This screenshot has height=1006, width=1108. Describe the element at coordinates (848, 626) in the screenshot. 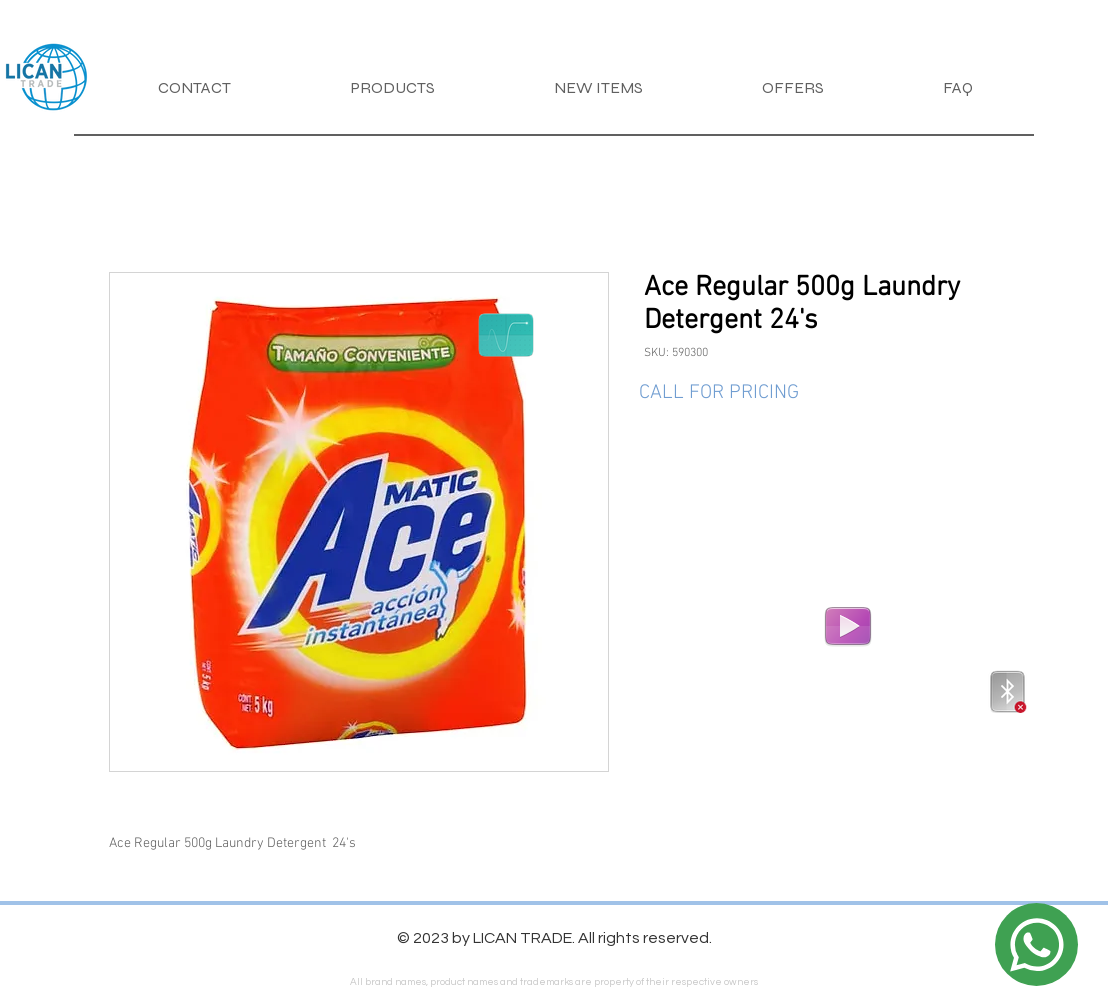

I see `open multimedia or media player app` at that location.